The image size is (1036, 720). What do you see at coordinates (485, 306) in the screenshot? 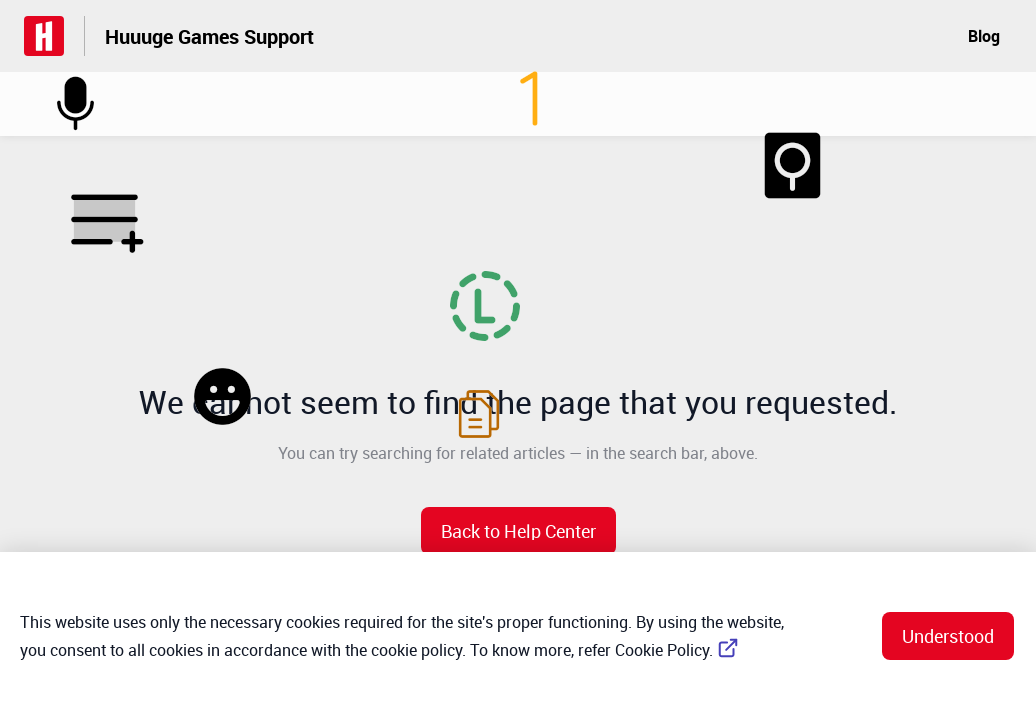
I see `indicates a loading or in-progress state` at bounding box center [485, 306].